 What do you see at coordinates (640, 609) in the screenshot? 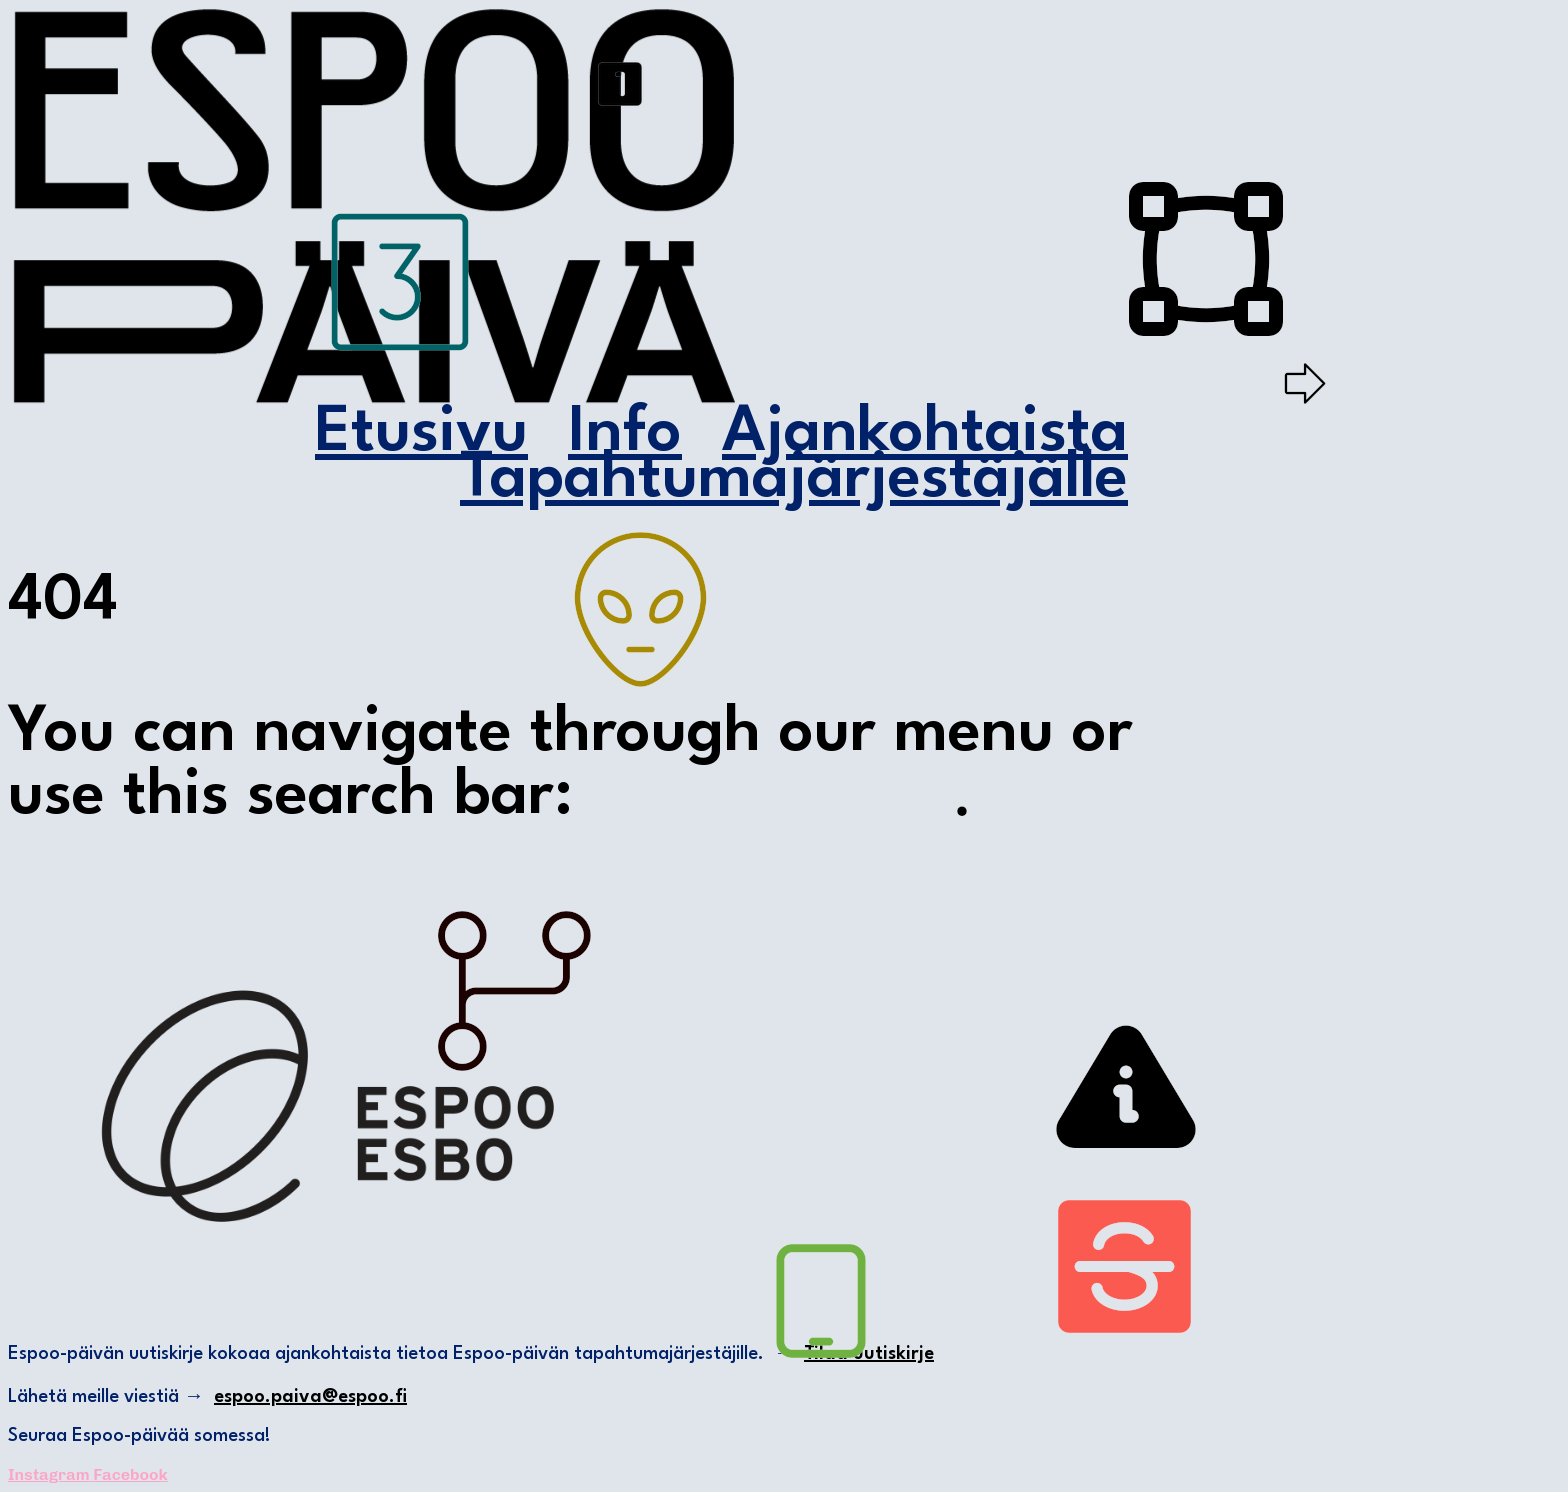
I see `indicates sci-fi or extraterrestrial content` at bounding box center [640, 609].